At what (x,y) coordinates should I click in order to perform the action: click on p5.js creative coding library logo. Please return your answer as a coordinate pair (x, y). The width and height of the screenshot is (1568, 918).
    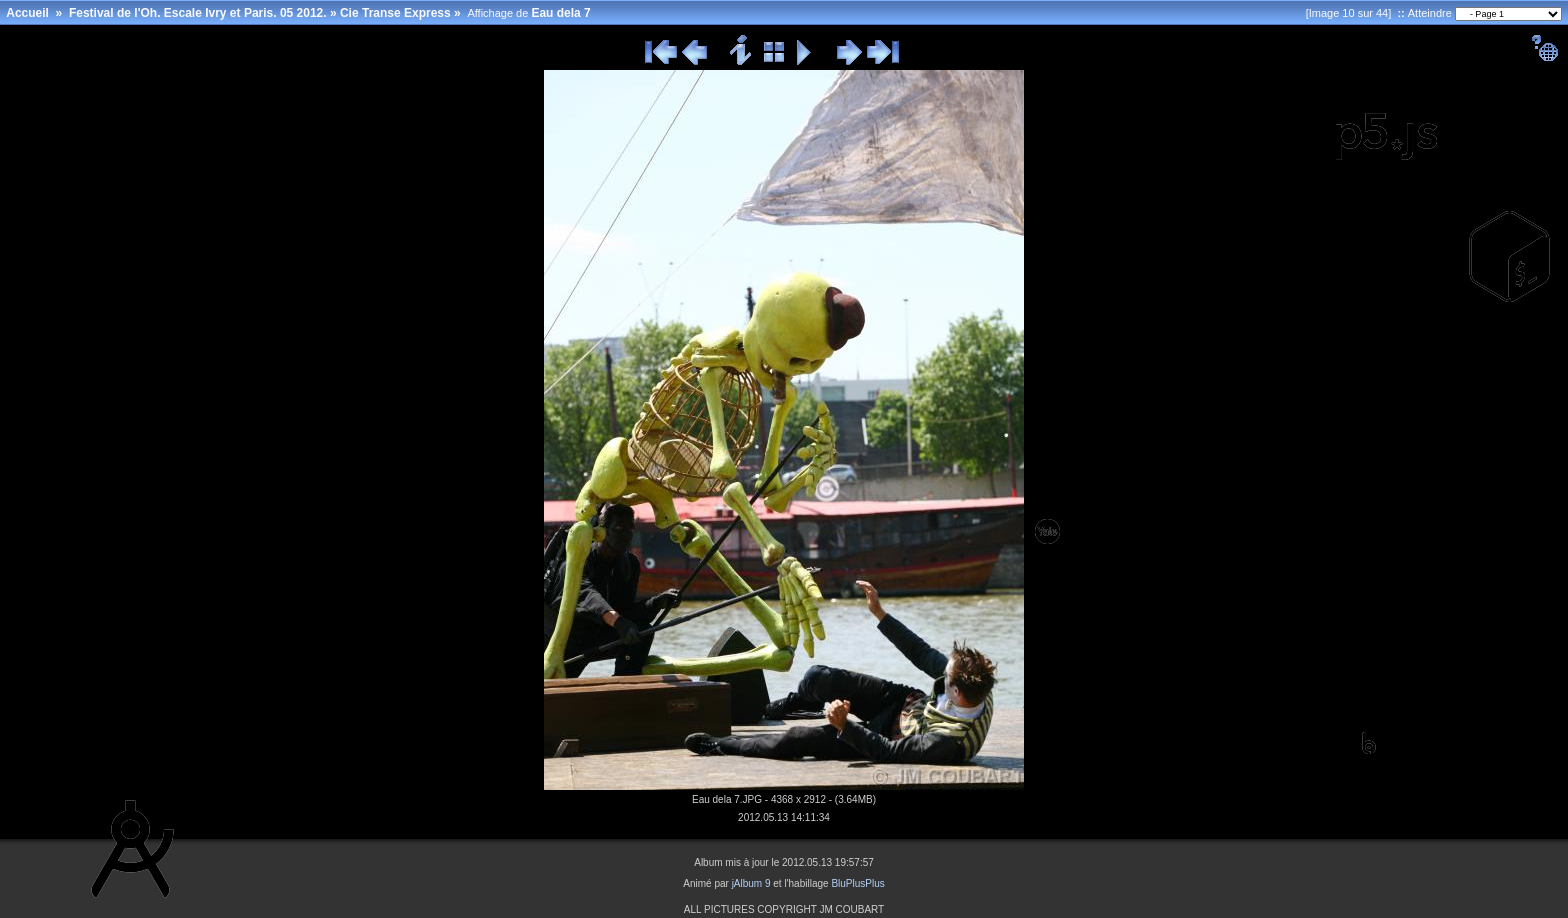
    Looking at the image, I should click on (1386, 136).